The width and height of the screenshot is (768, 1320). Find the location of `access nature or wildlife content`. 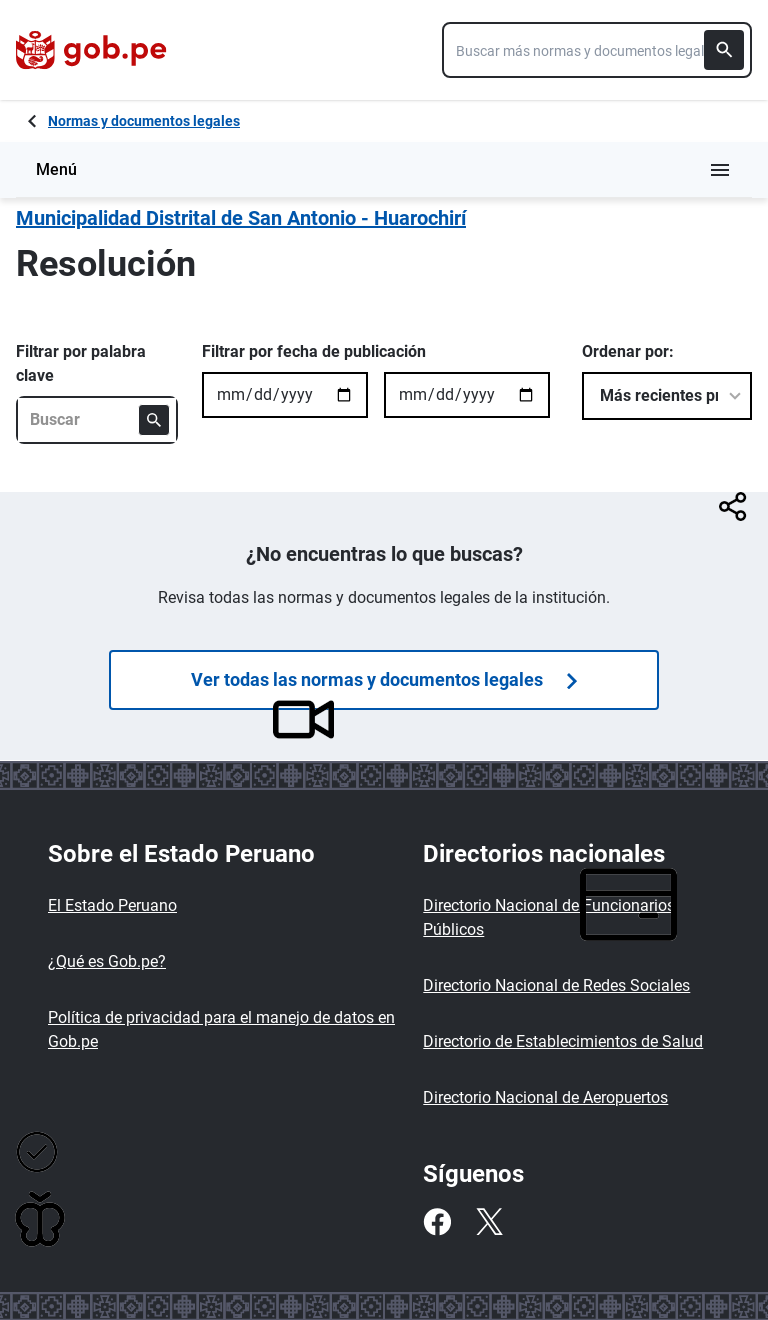

access nature or wildlife content is located at coordinates (40, 1219).